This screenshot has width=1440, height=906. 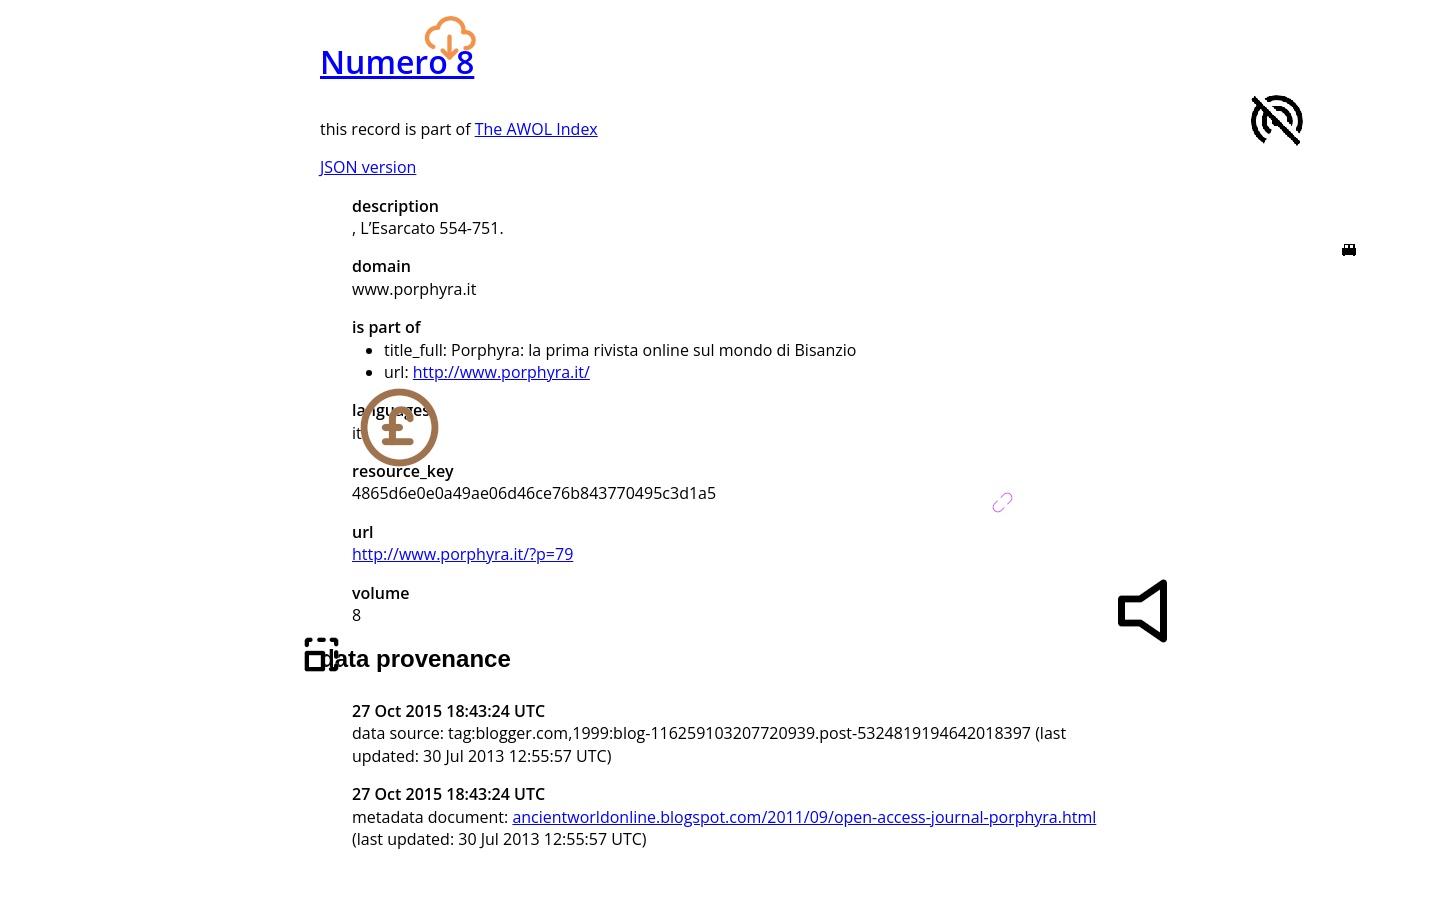 I want to click on download file from cloud storage, so click(x=449, y=34).